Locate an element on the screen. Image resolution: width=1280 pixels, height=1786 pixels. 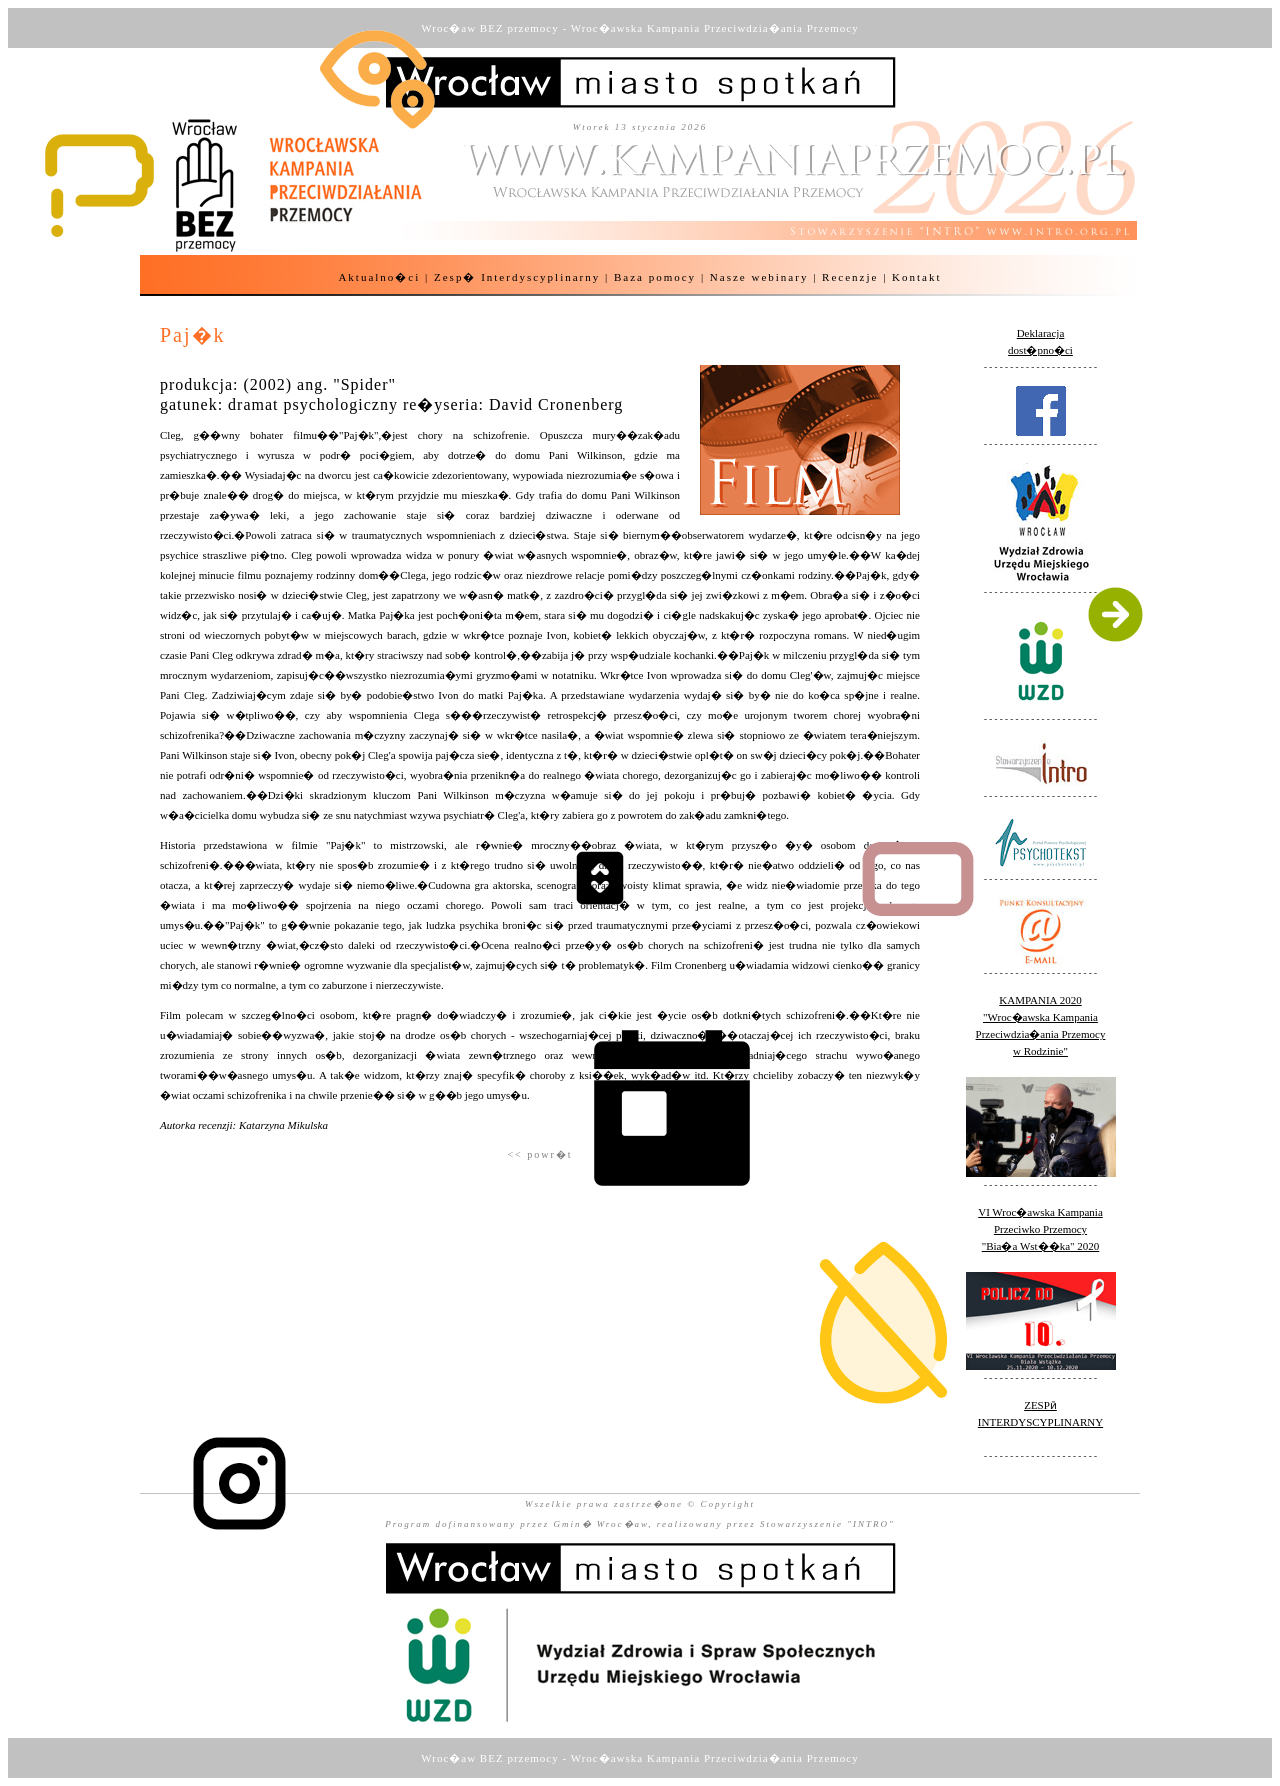
disable water or liquid detection is located at coordinates (883, 1328).